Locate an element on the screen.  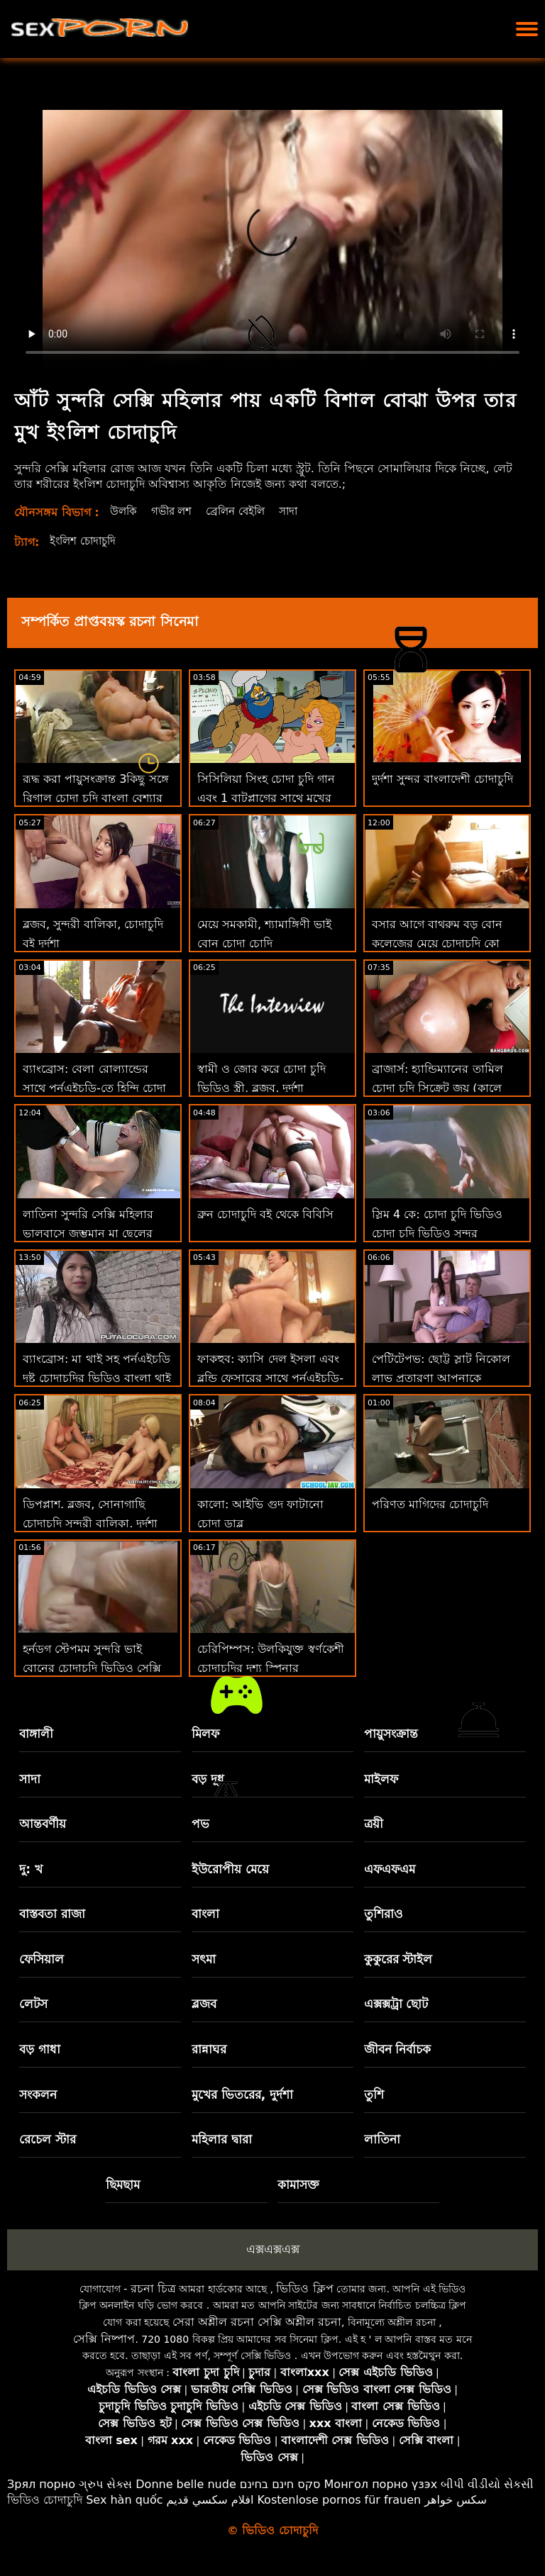
indicates a process just started with most time remaining is located at coordinates (411, 649).